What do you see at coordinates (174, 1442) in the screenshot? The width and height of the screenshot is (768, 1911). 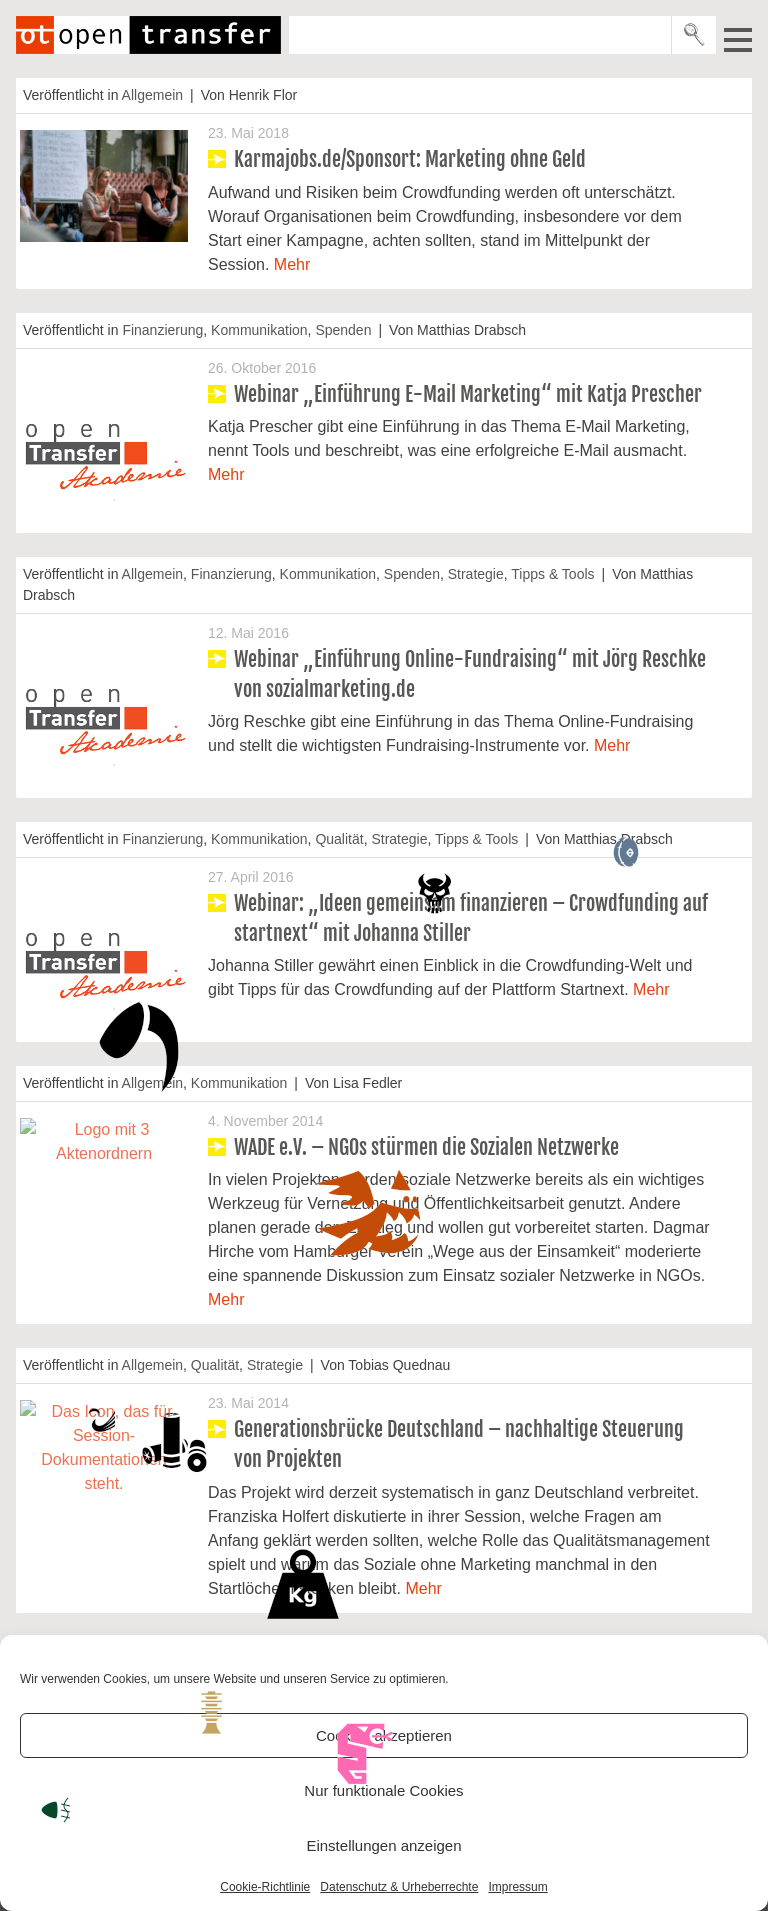 I see `select shotgun ammo type` at bounding box center [174, 1442].